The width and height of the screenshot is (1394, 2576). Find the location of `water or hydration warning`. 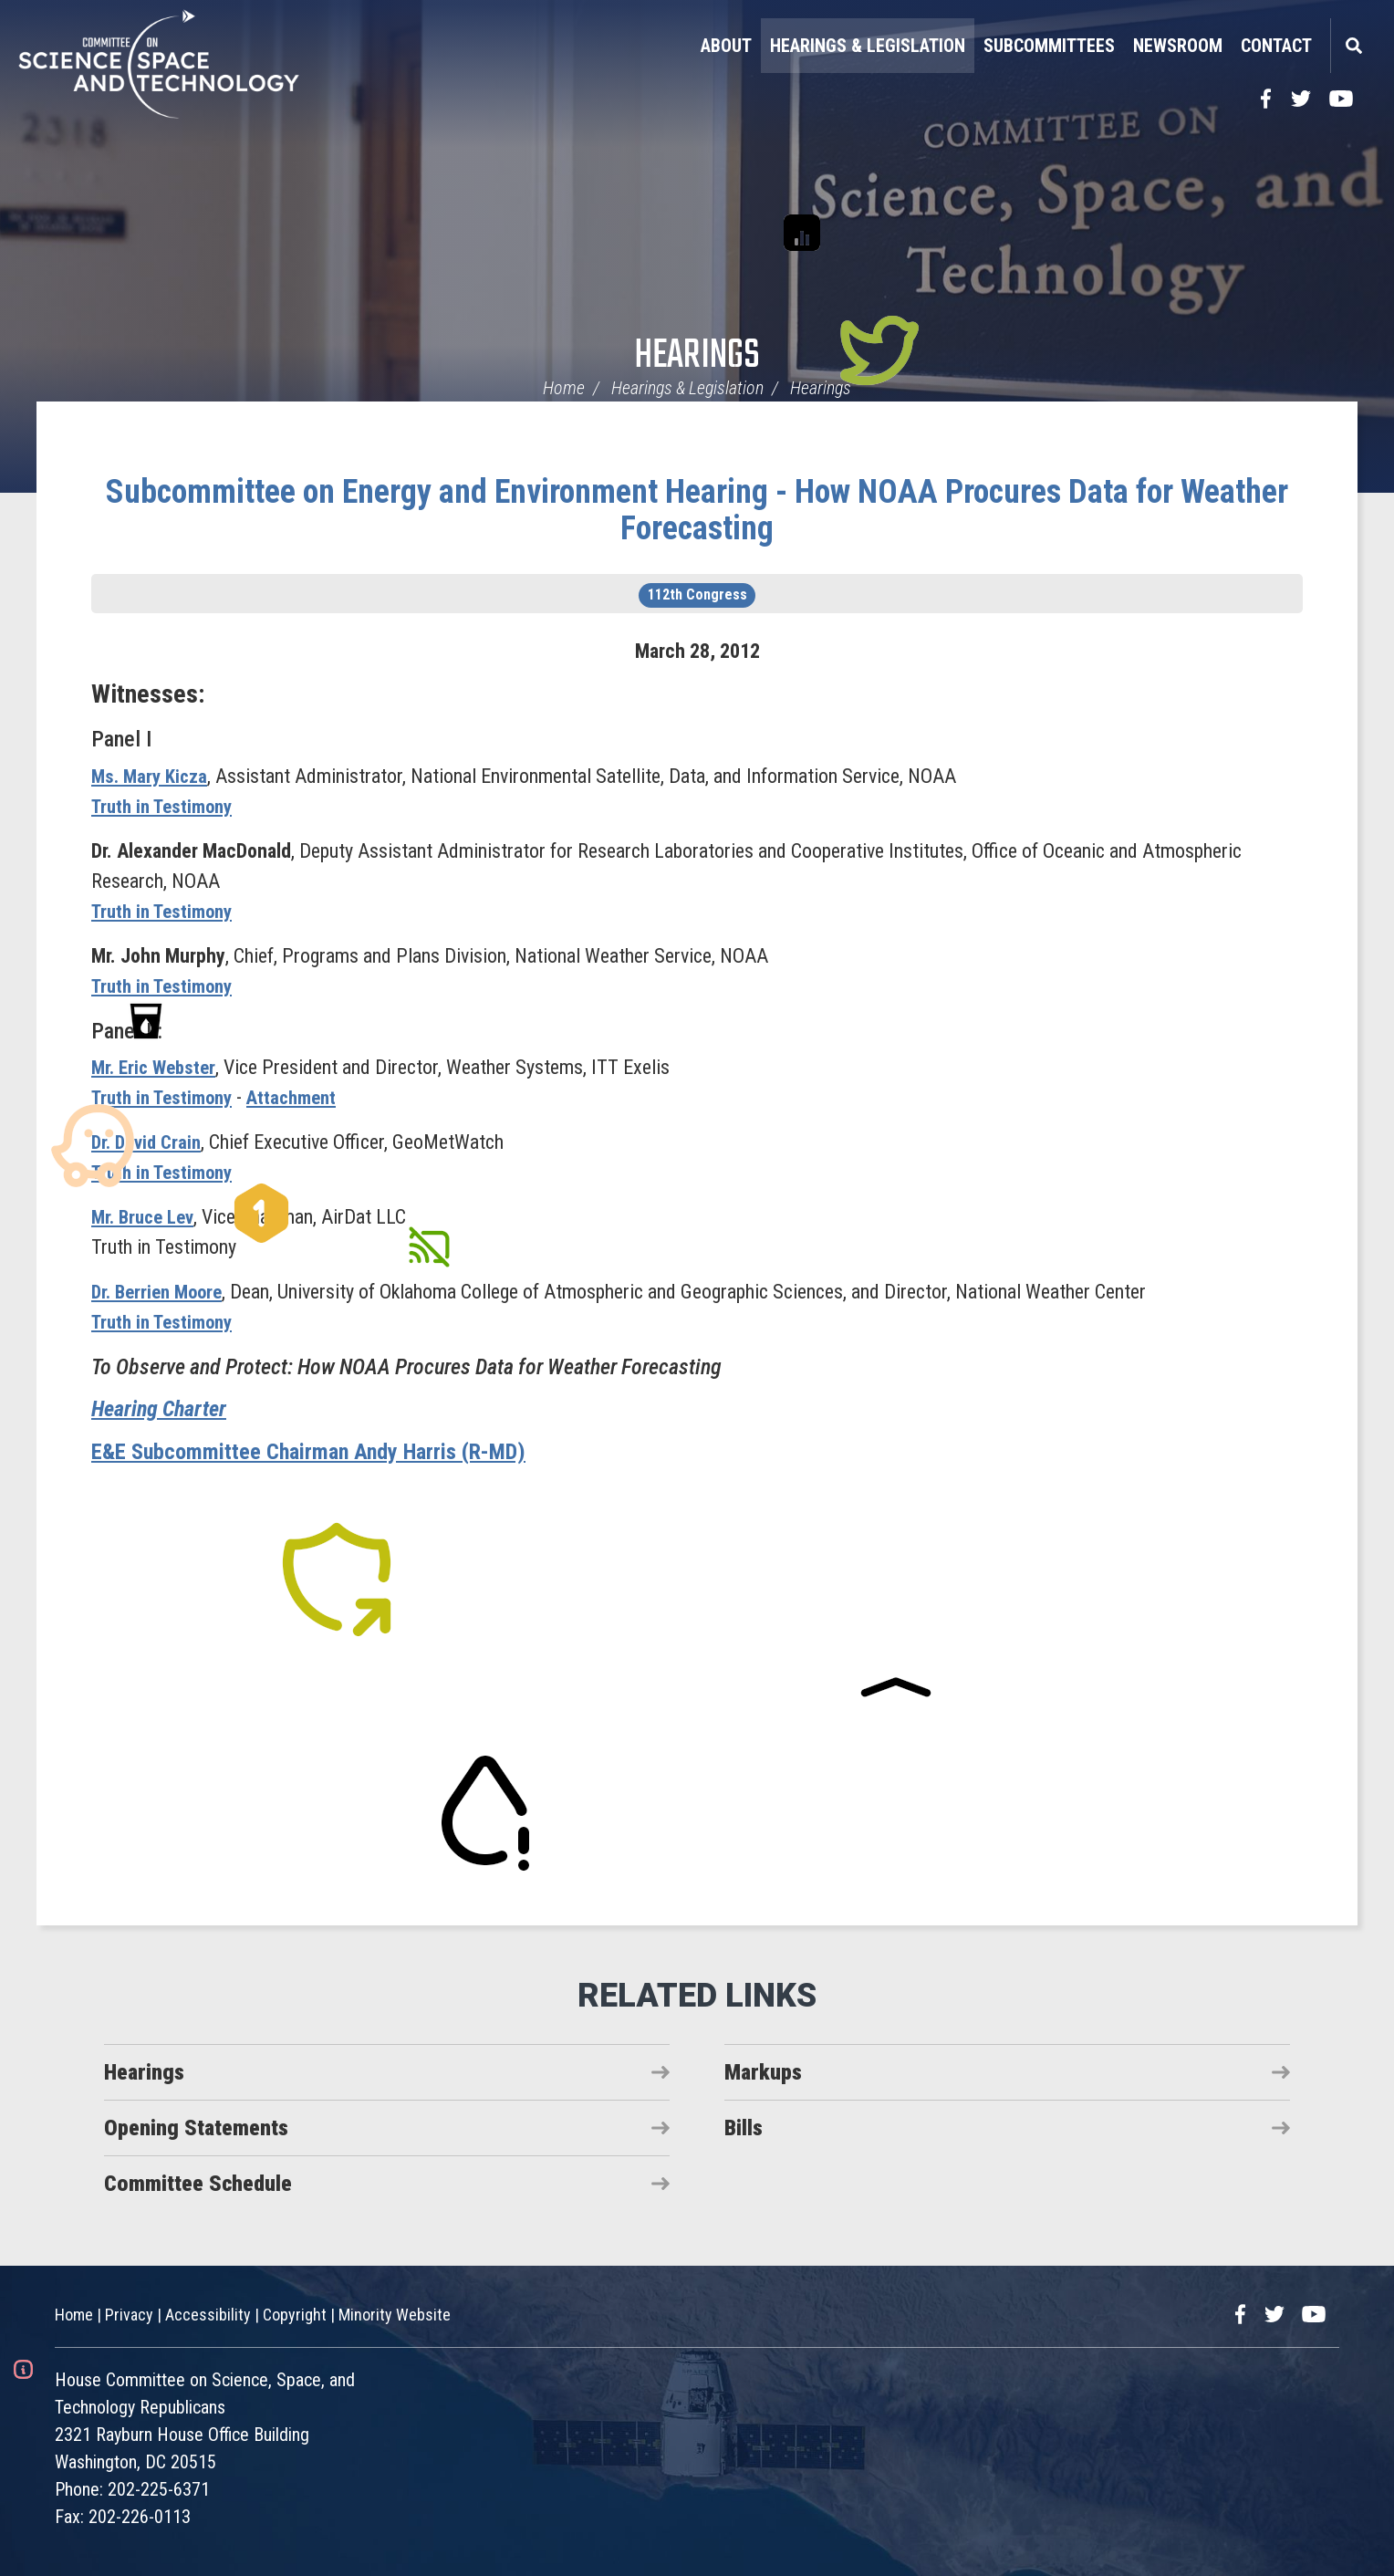

water or hydration warning is located at coordinates (485, 1810).